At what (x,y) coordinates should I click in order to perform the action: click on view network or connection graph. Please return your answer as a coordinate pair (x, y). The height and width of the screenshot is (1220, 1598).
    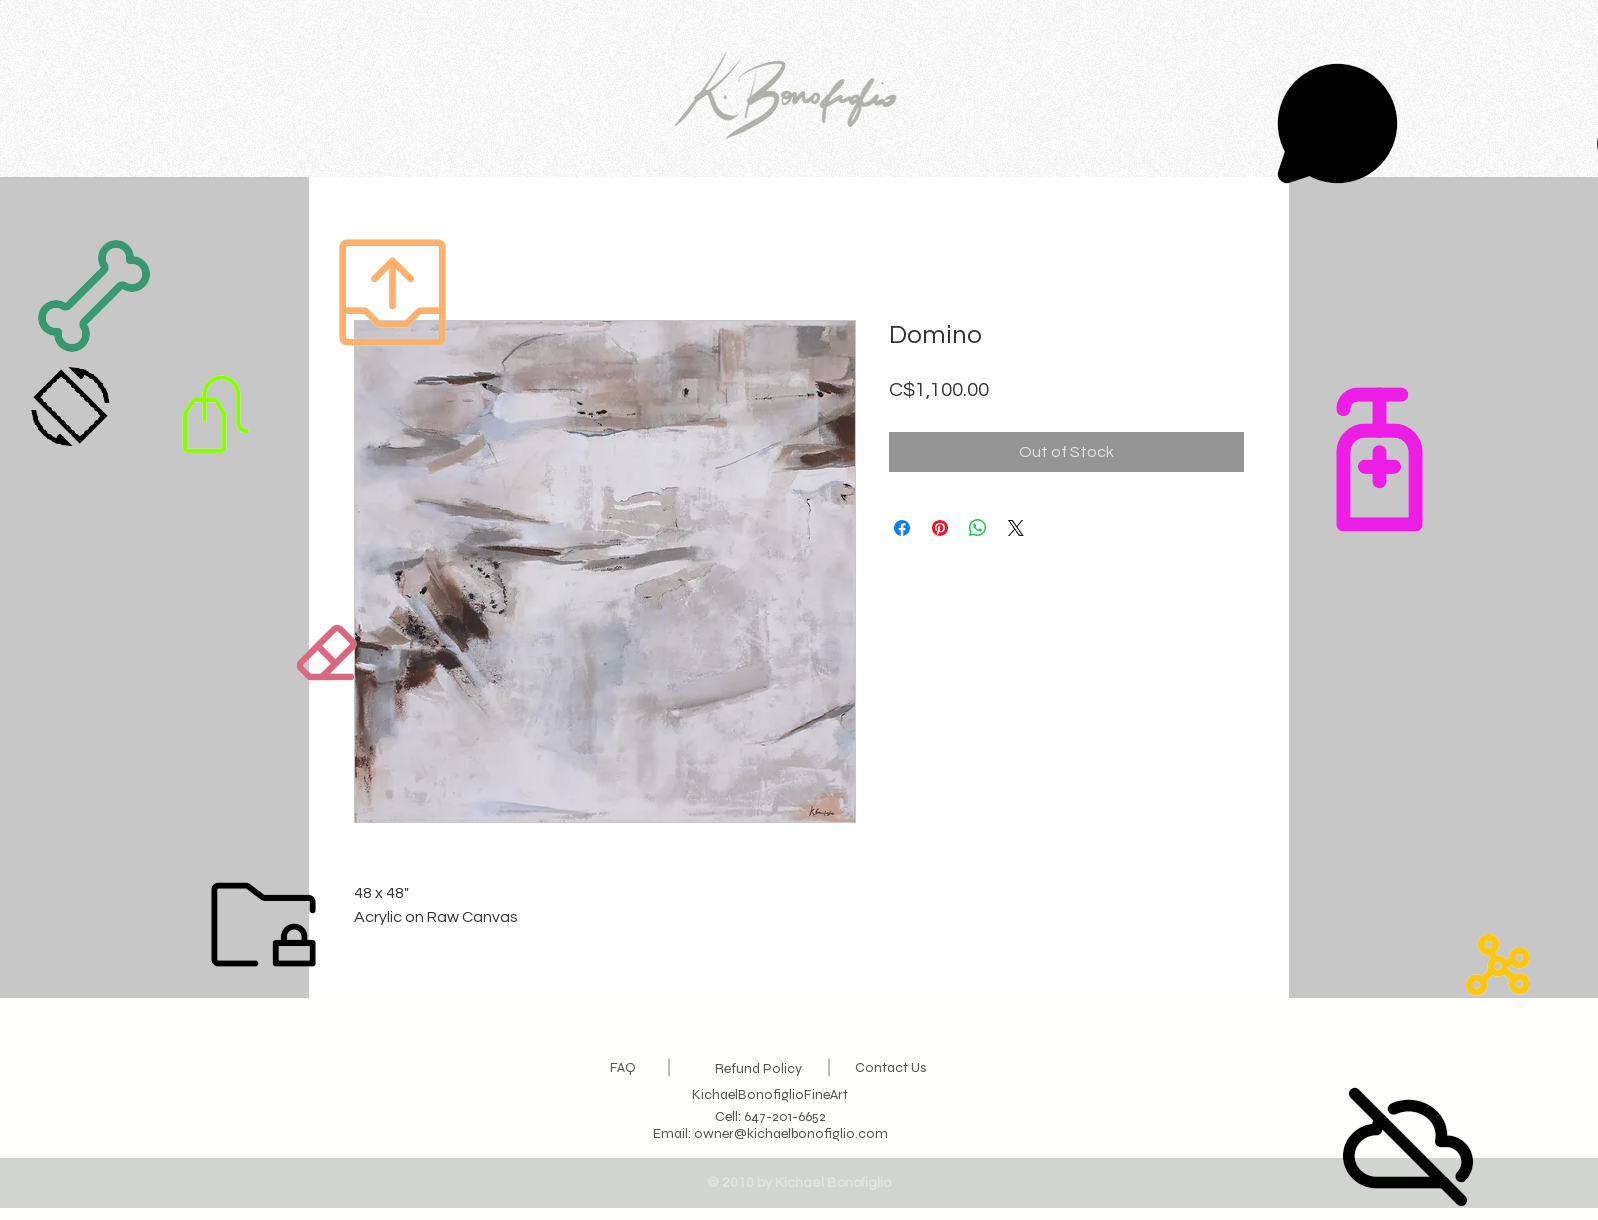
    Looking at the image, I should click on (1498, 966).